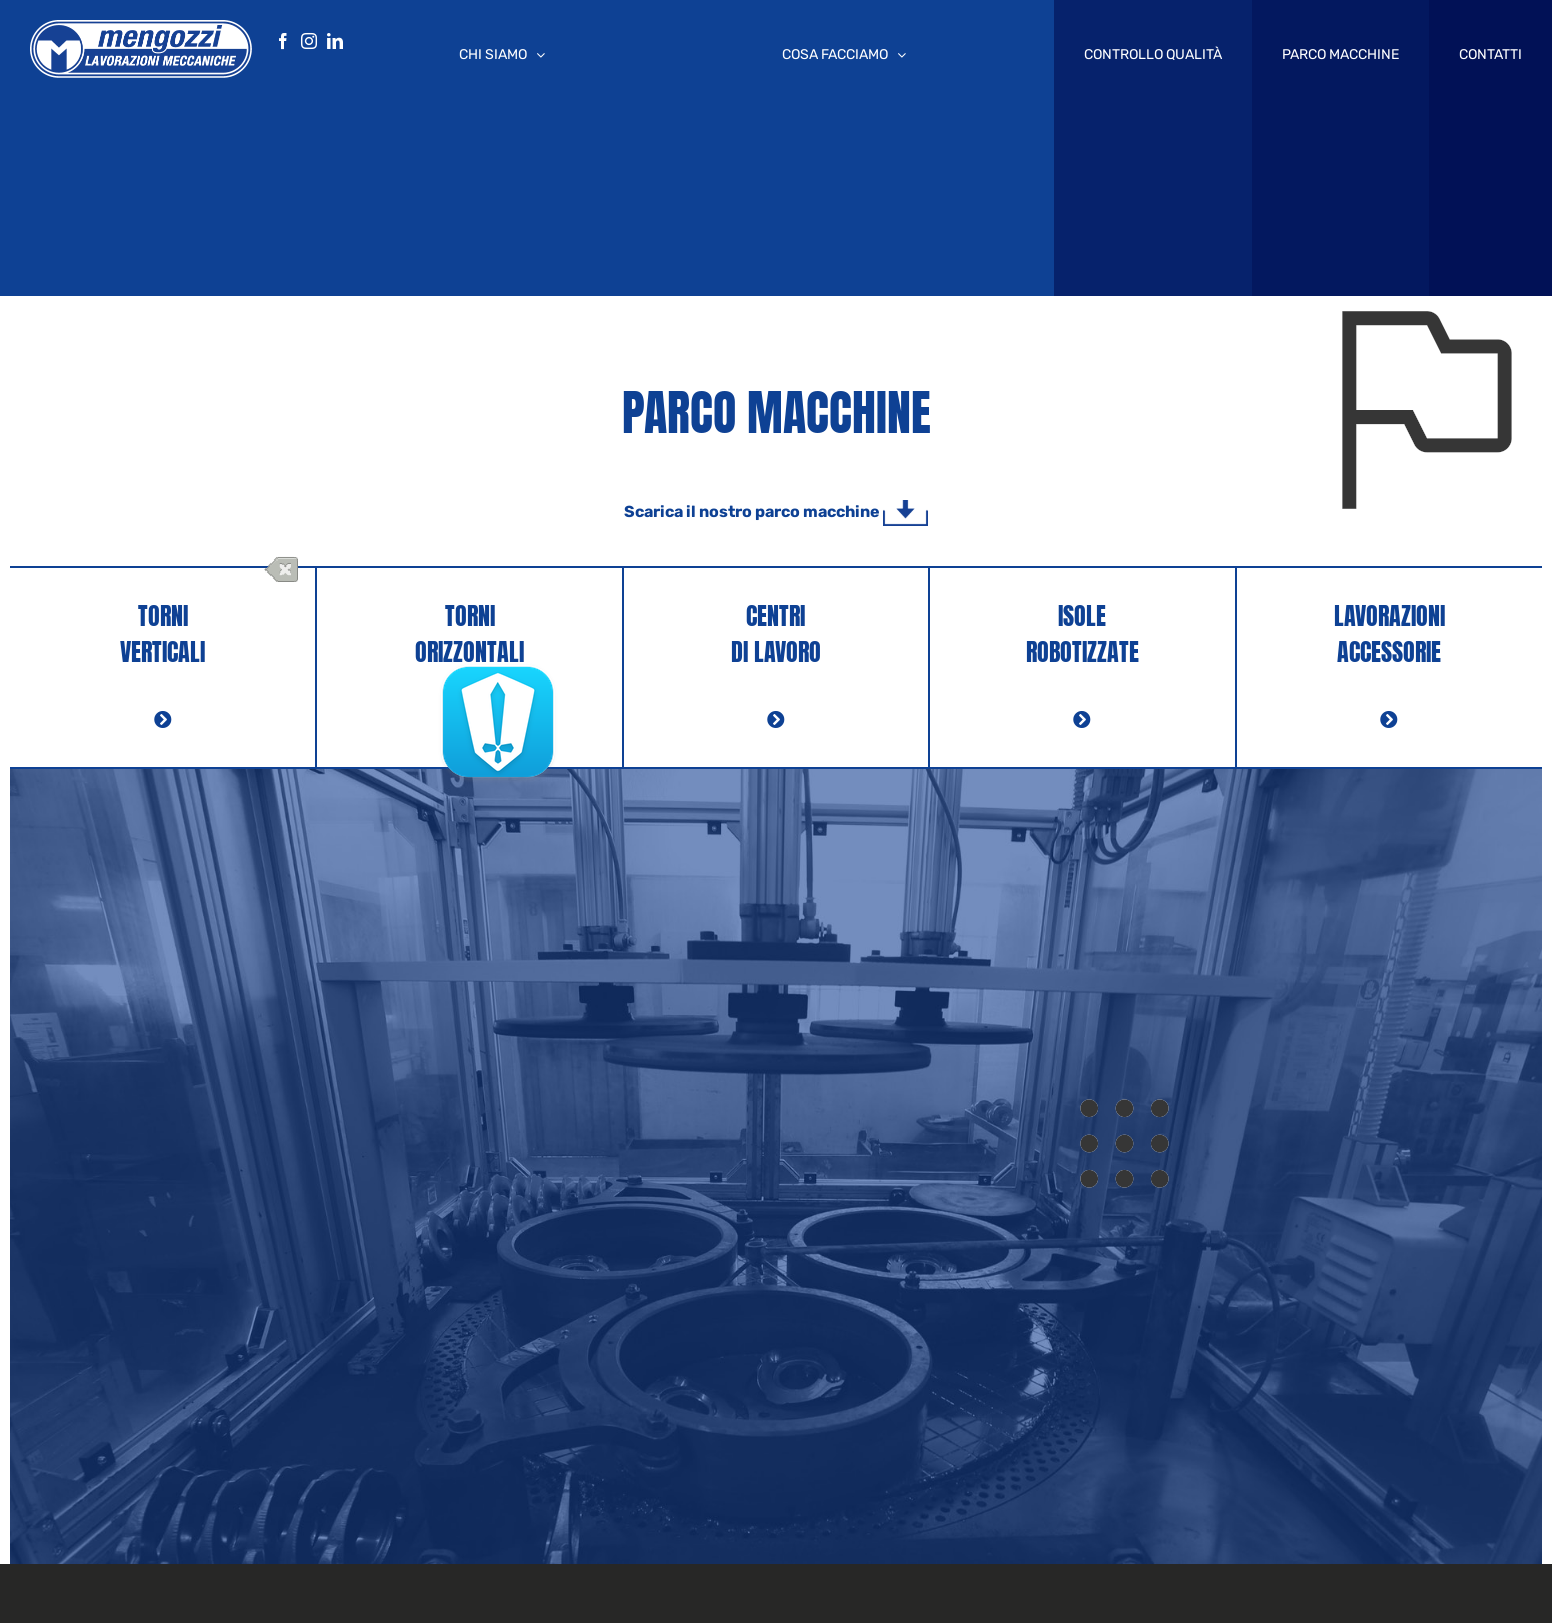 The image size is (1552, 1623). I want to click on view all applications, so click(1124, 1143).